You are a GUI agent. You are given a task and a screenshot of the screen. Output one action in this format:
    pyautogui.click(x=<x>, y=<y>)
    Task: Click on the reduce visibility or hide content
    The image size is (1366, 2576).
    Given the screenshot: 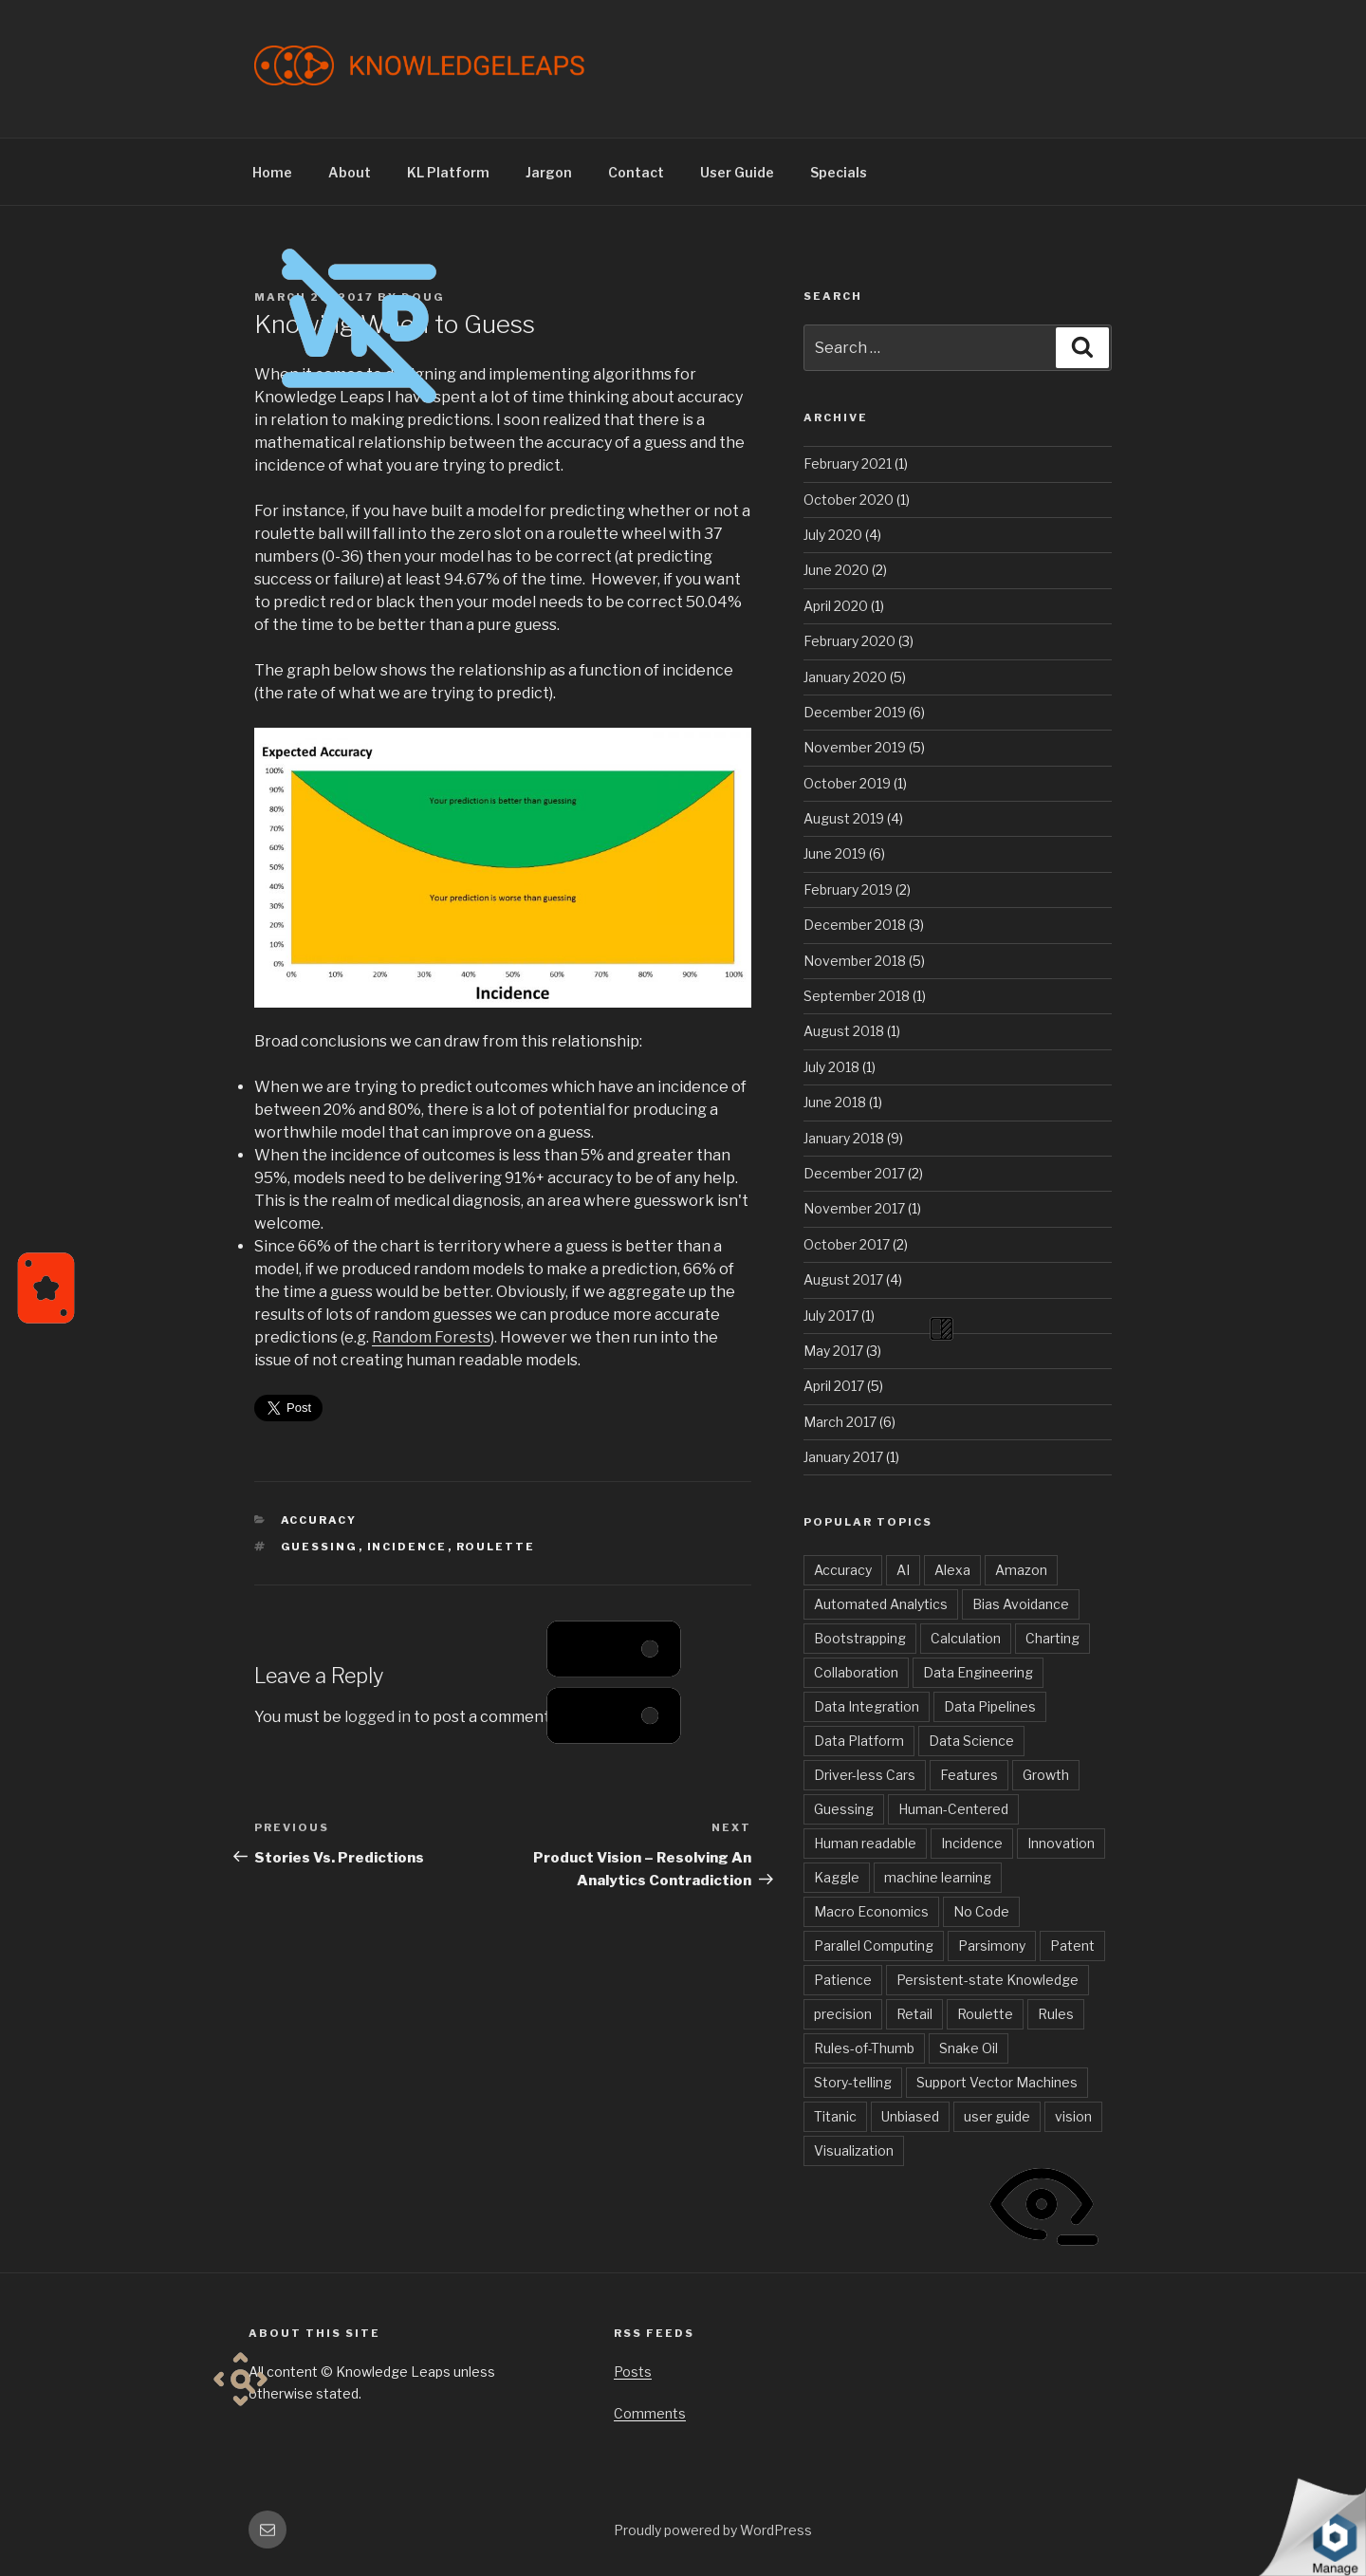 What is the action you would take?
    pyautogui.click(x=1042, y=2204)
    